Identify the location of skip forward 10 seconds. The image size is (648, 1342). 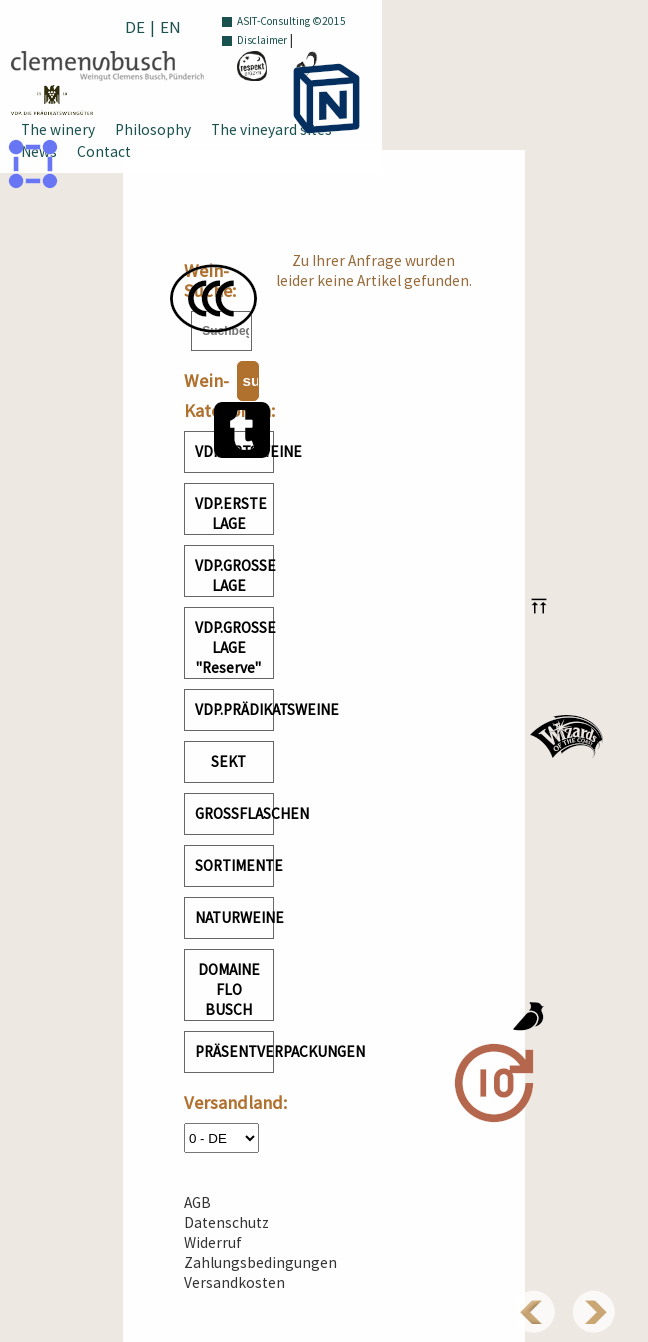
(494, 1083).